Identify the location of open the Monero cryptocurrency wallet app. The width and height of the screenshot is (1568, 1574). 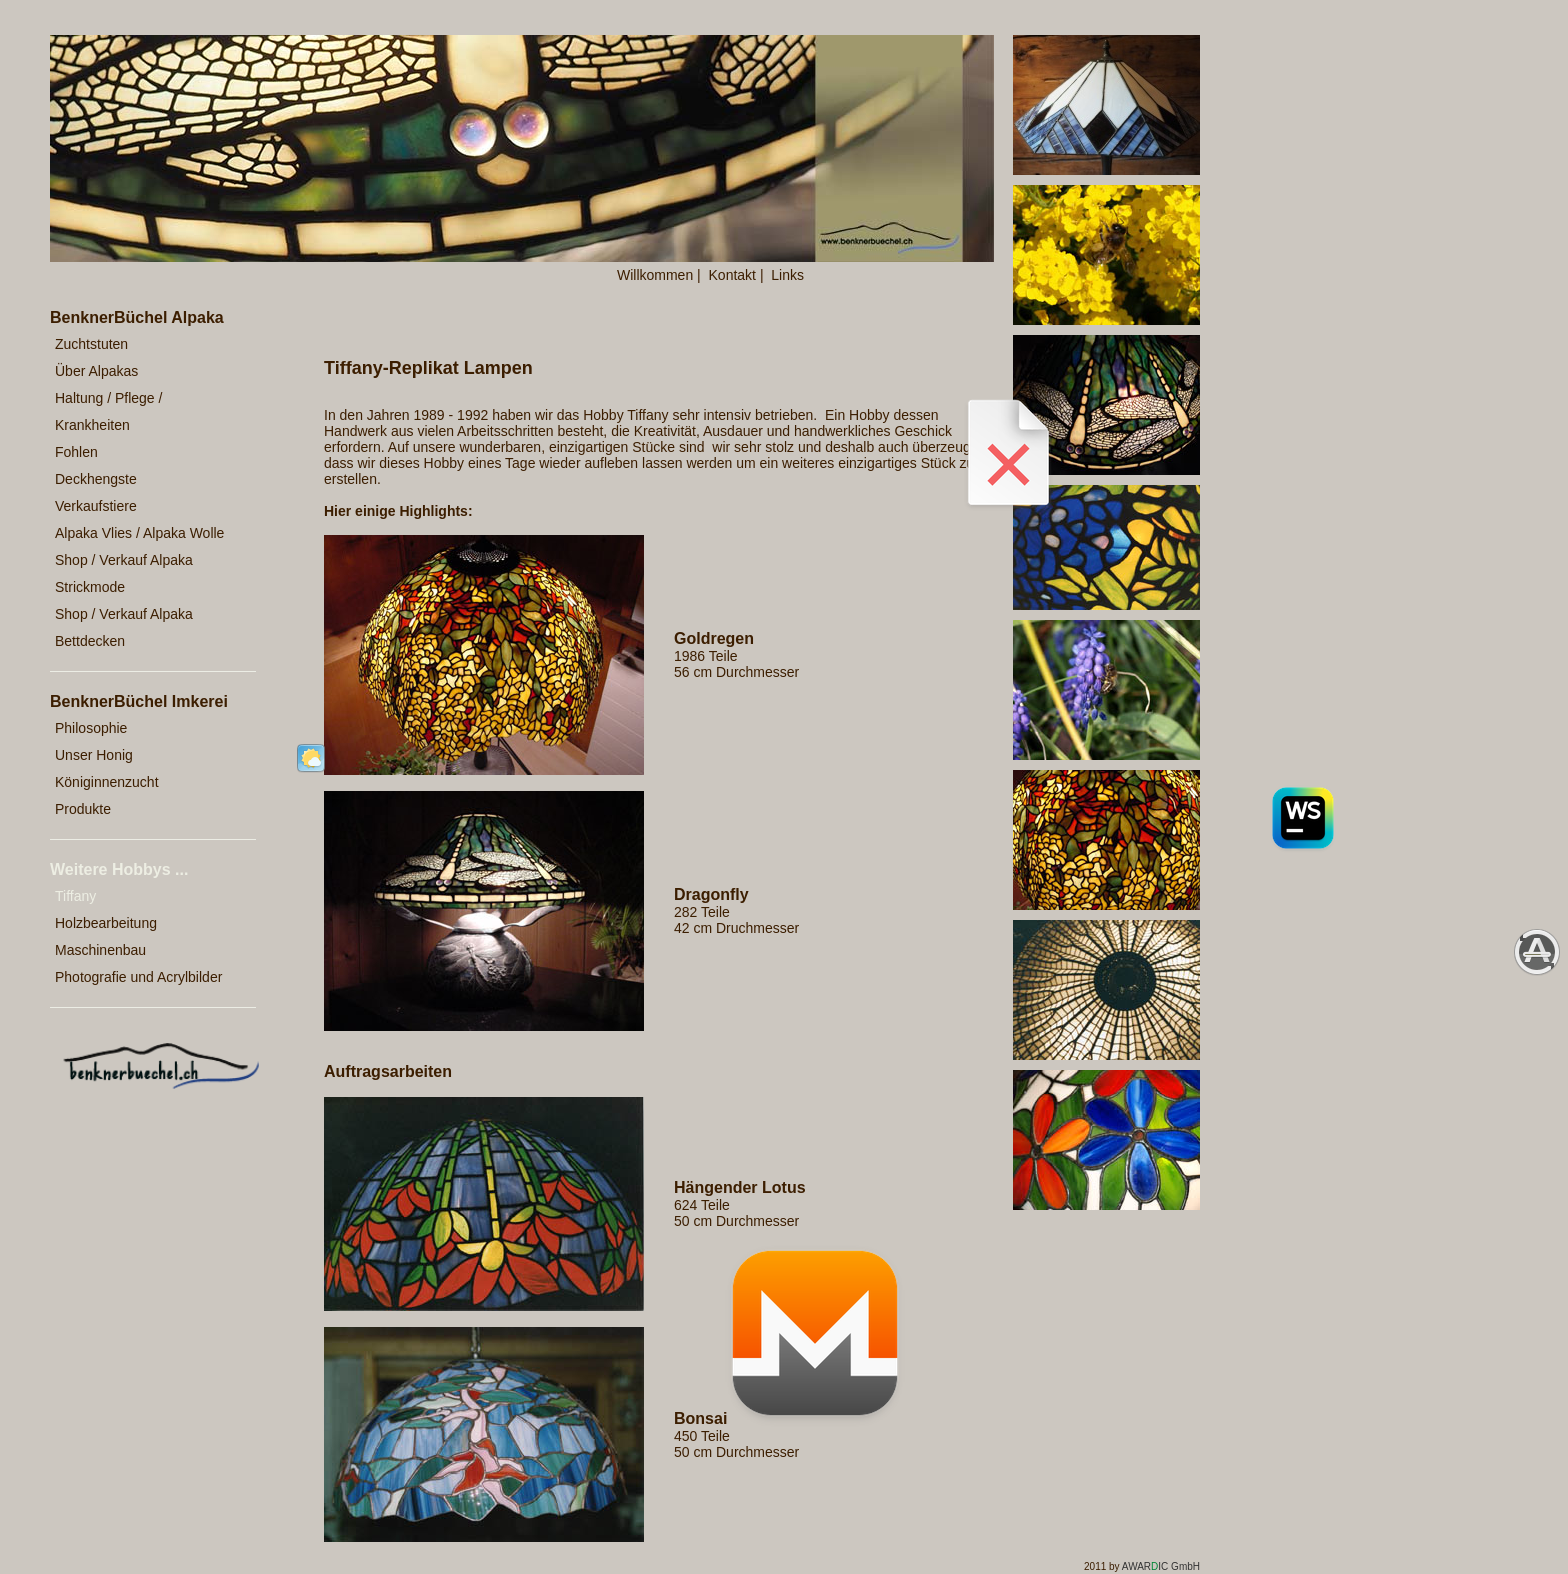
(815, 1333).